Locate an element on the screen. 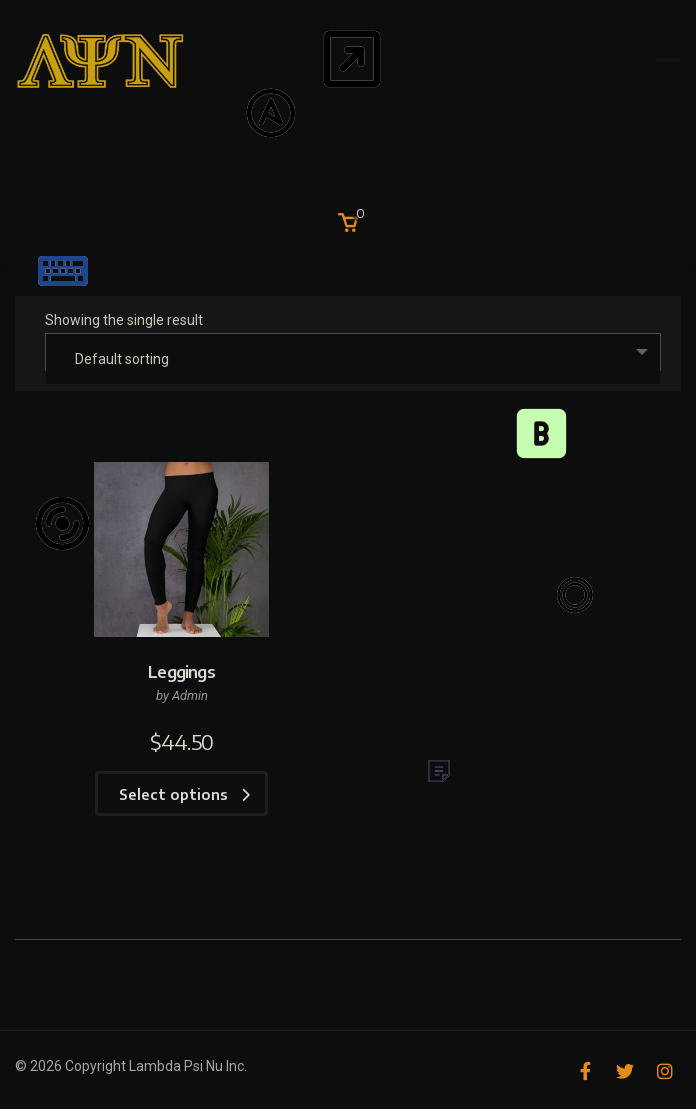  ansible automation platform logo is located at coordinates (271, 113).